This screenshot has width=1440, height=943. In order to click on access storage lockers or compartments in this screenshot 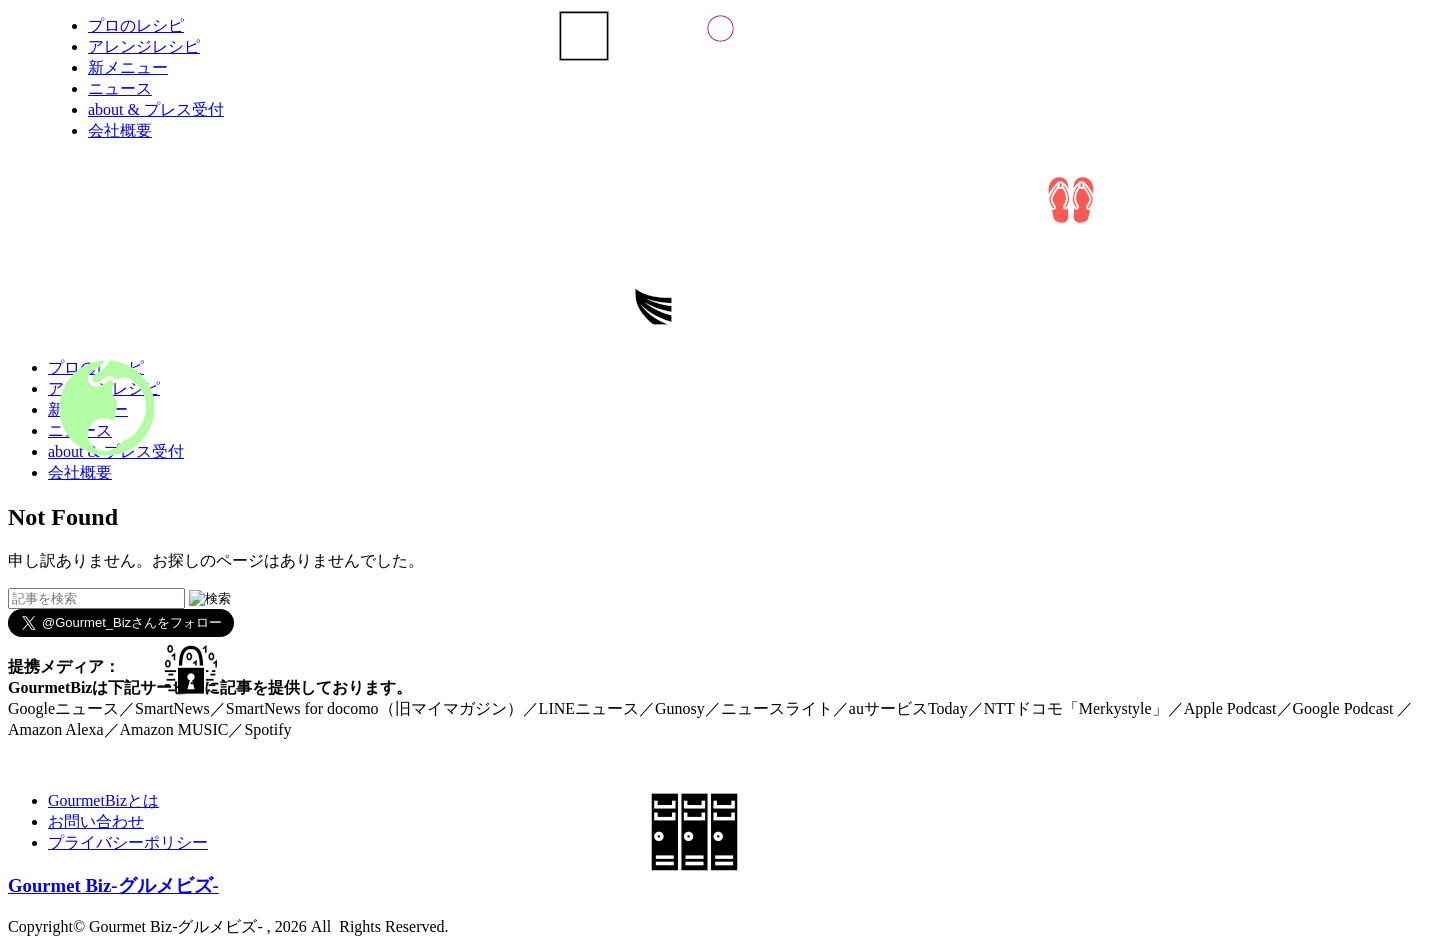, I will do `click(694, 827)`.